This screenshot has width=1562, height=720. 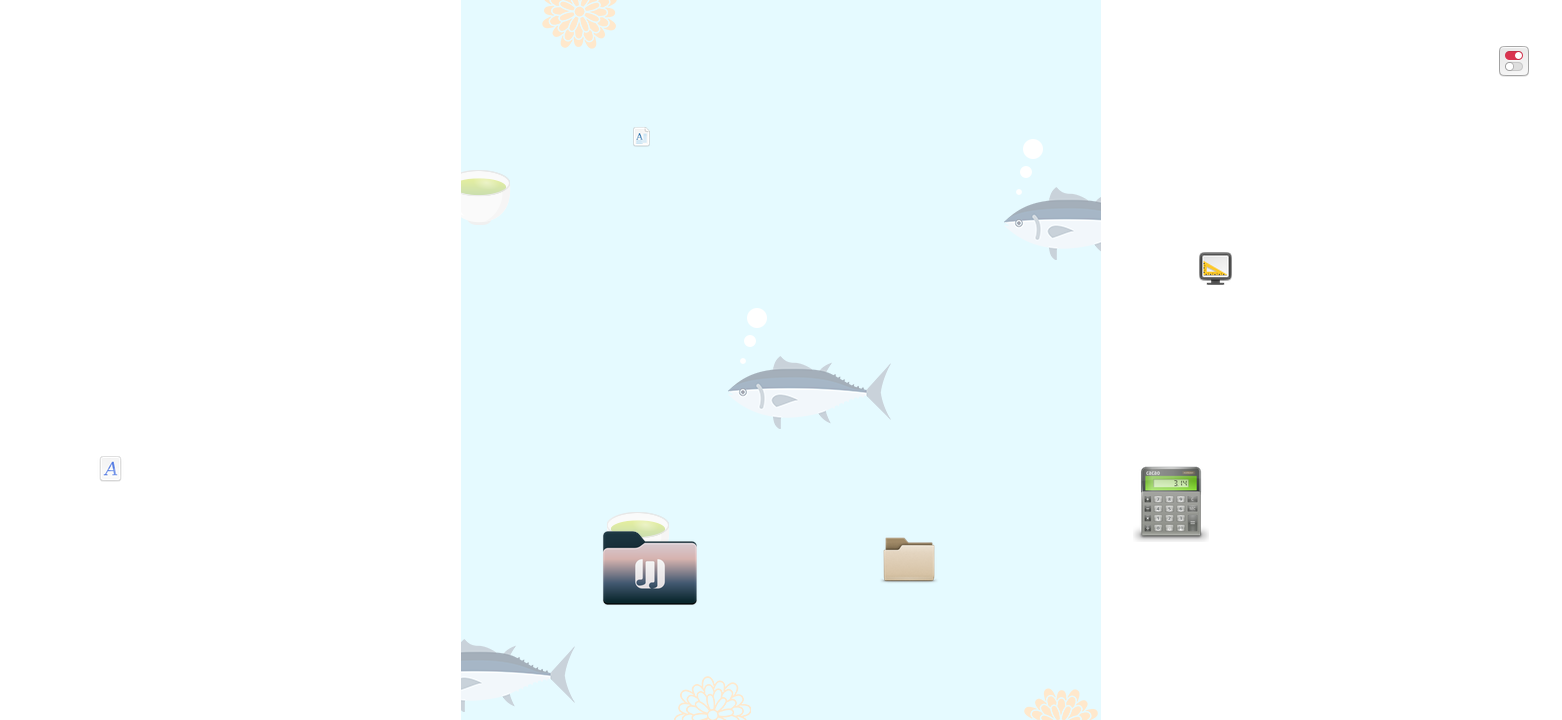 I want to click on open the calculator app, so click(x=1171, y=504).